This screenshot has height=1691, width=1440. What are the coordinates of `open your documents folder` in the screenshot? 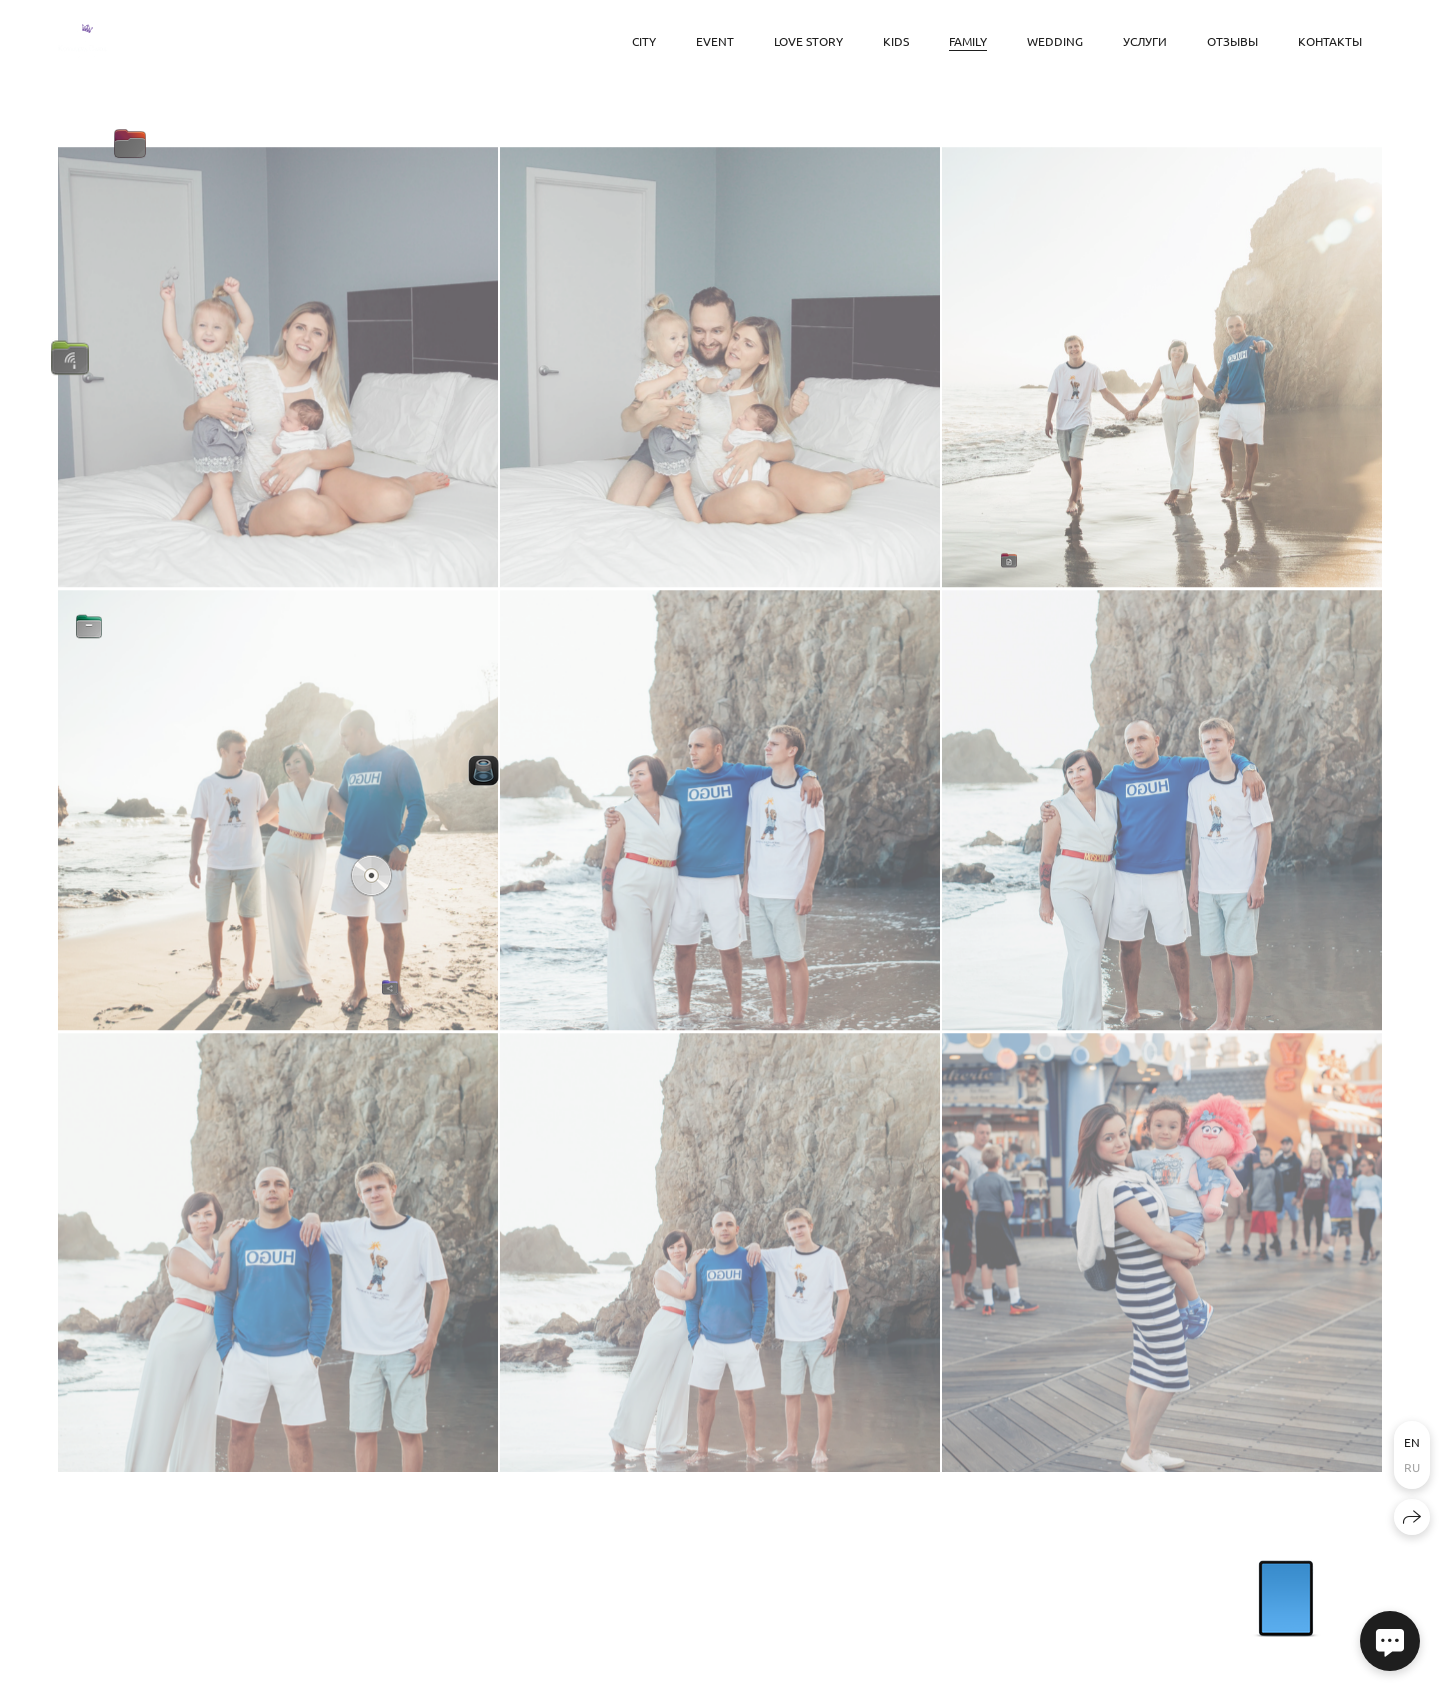 It's located at (1009, 560).